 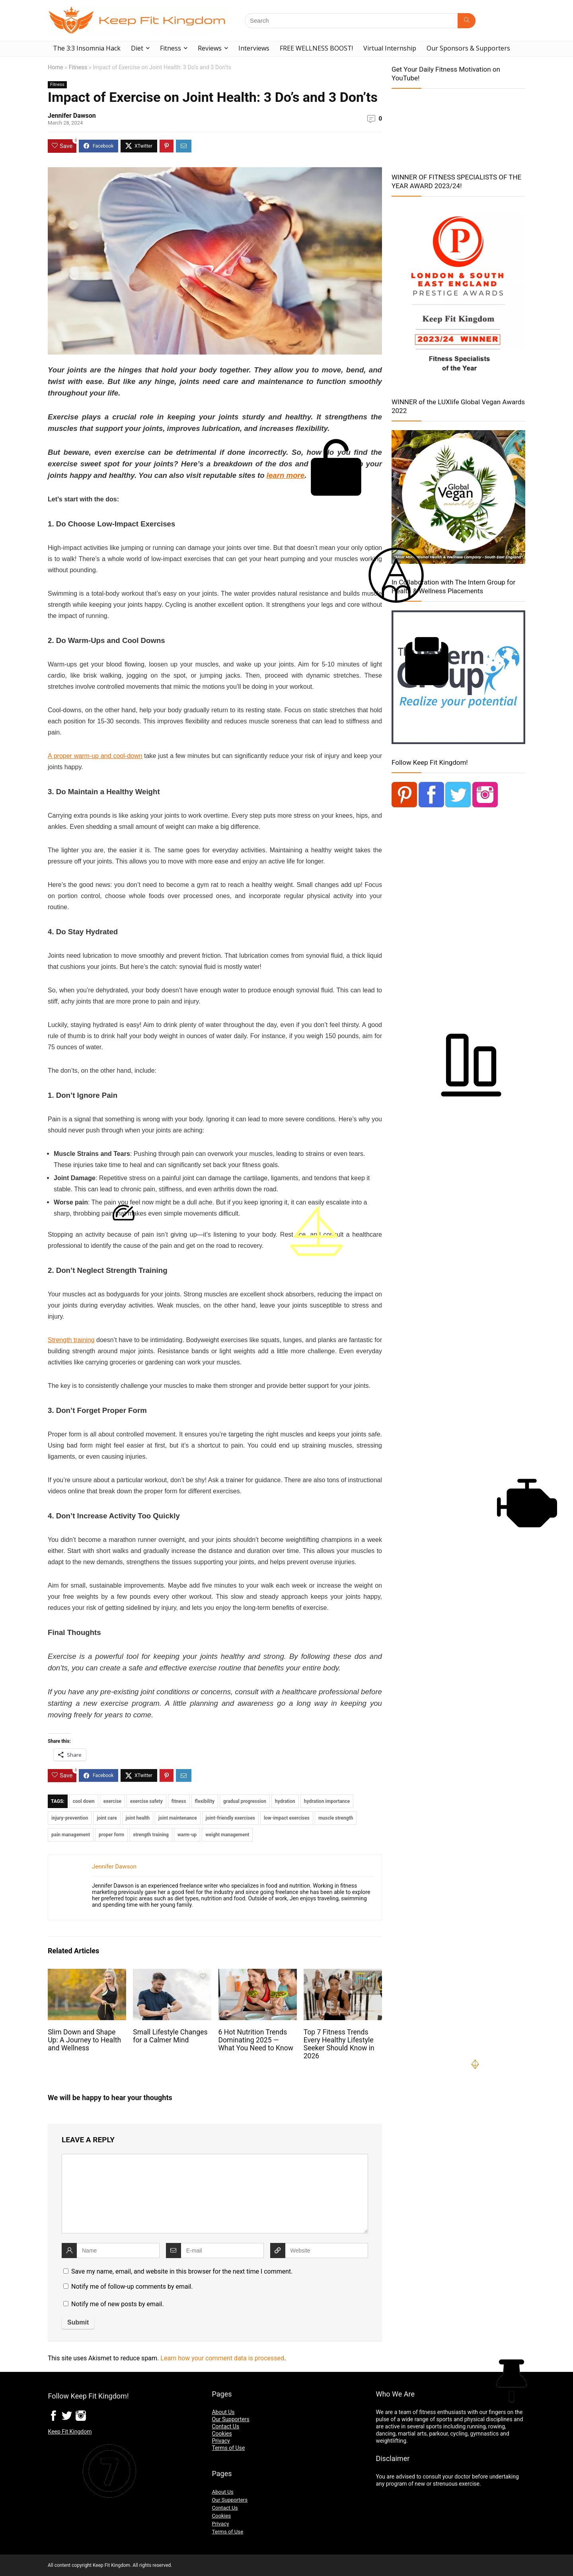 What do you see at coordinates (336, 470) in the screenshot?
I see `unlocked or unsecured state` at bounding box center [336, 470].